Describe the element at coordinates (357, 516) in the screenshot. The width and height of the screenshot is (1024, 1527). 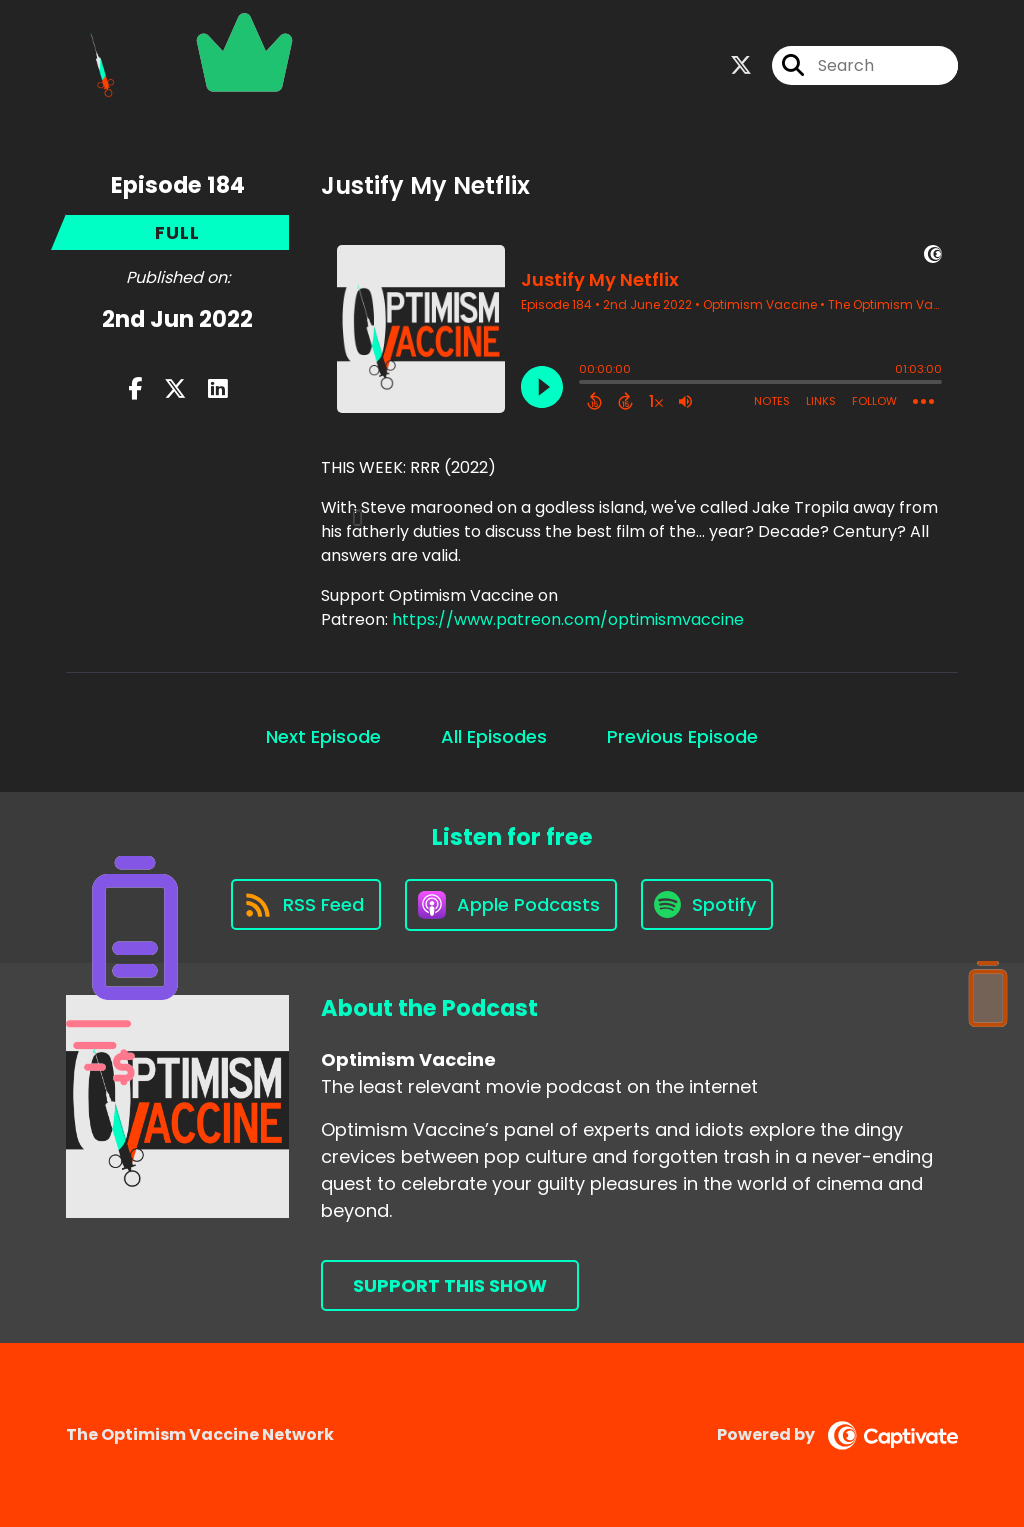
I see `align object to top edge` at that location.